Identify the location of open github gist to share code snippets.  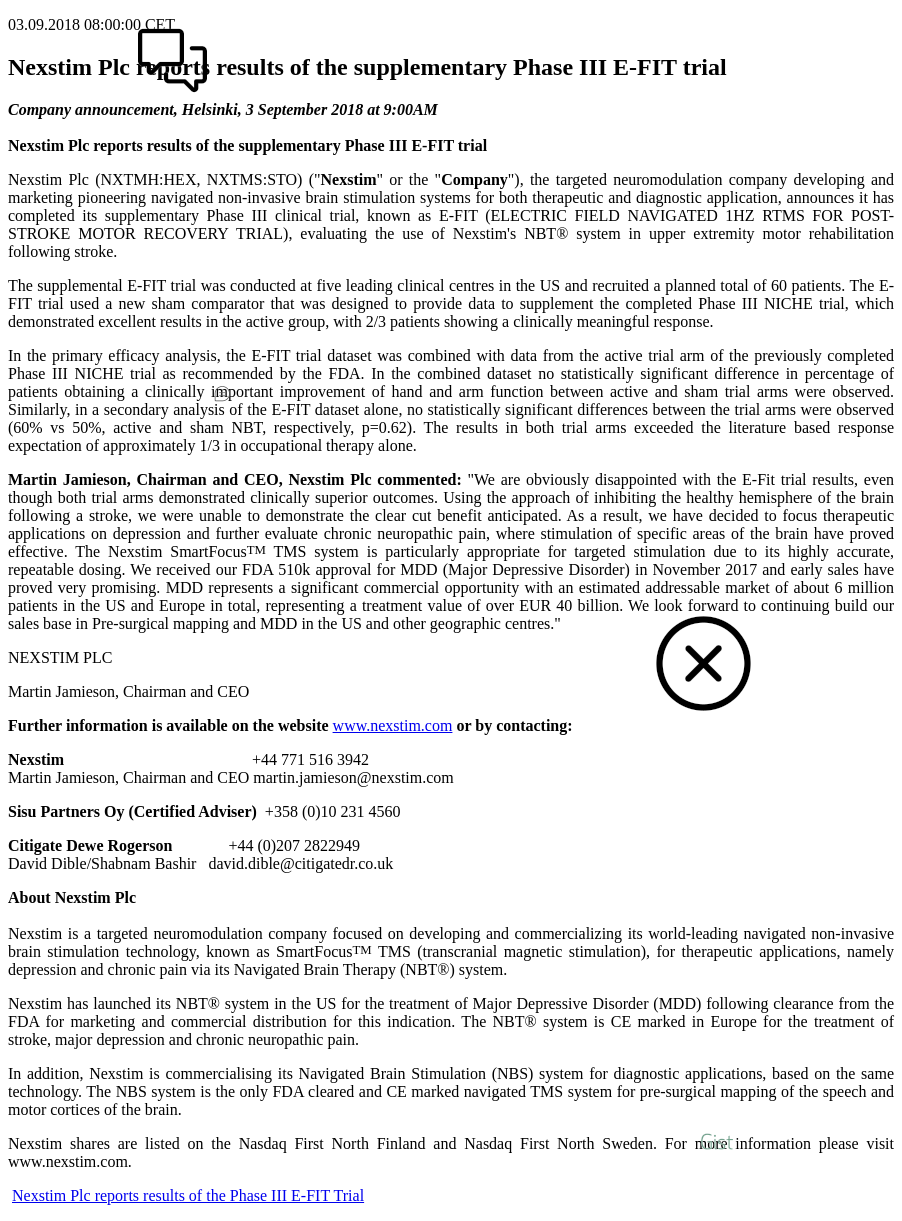
(717, 1141).